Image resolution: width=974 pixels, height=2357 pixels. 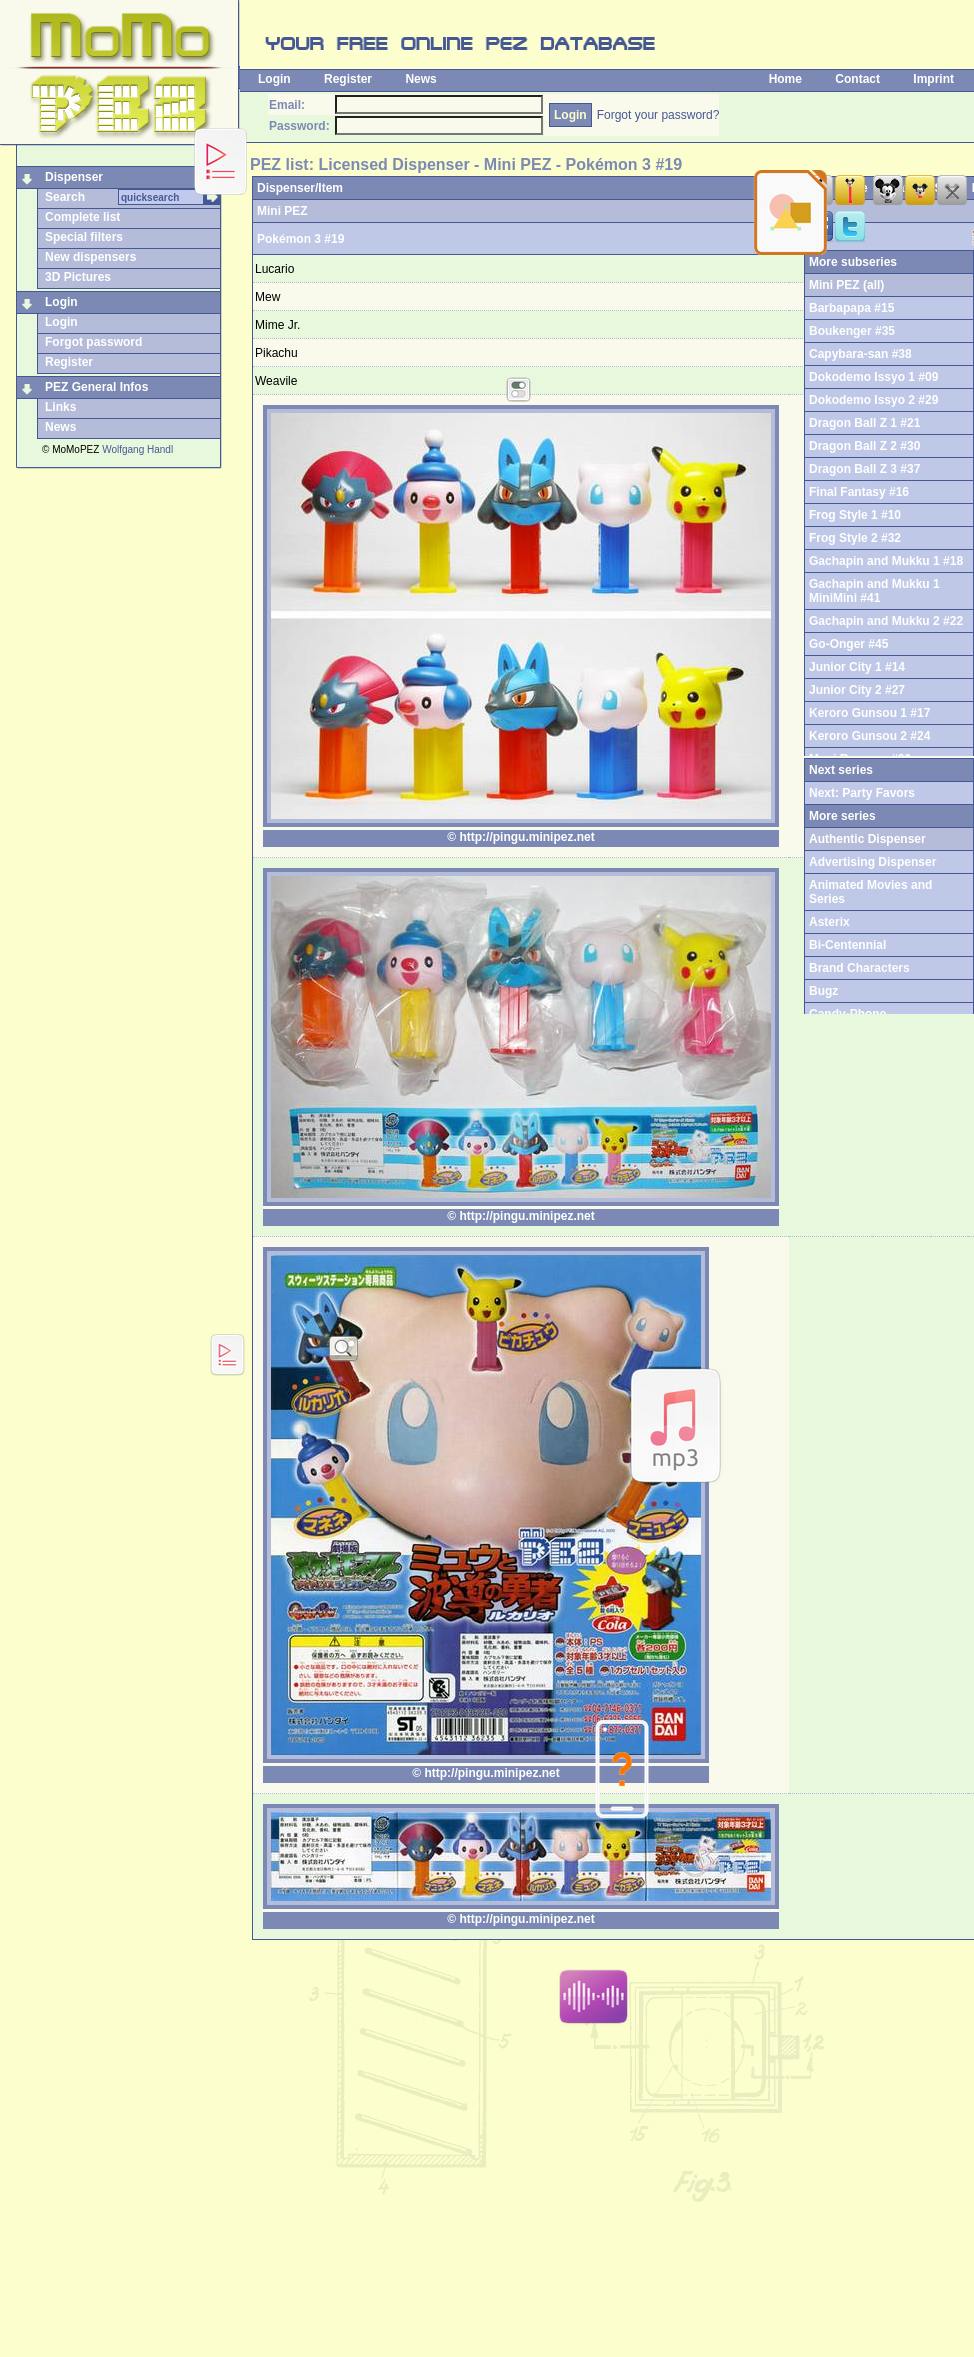 What do you see at coordinates (220, 161) in the screenshot?
I see `open a playlist file` at bounding box center [220, 161].